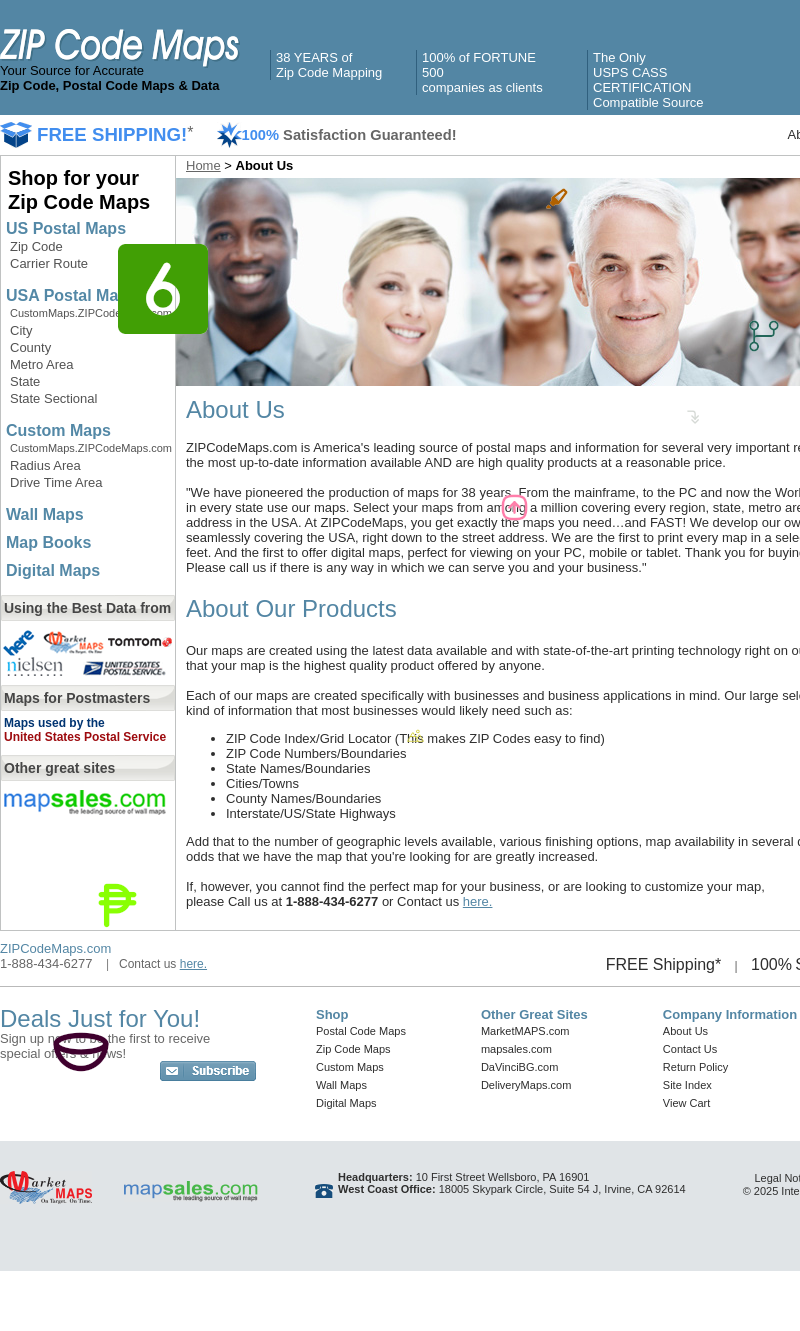 The width and height of the screenshot is (800, 1331). Describe the element at coordinates (415, 736) in the screenshot. I see `view landscape or nature photos` at that location.